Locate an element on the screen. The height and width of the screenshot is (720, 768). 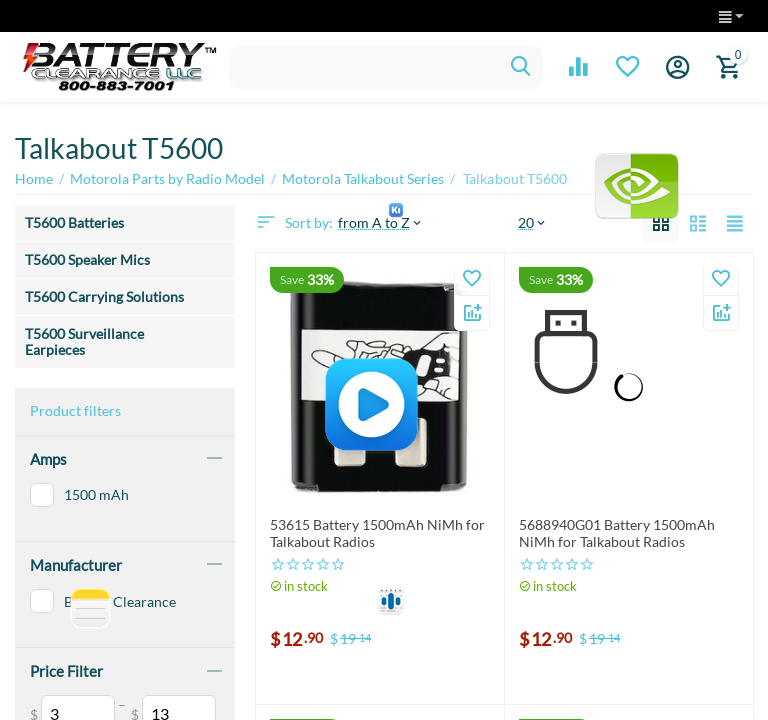
open nvidia graphics card settings is located at coordinates (637, 186).